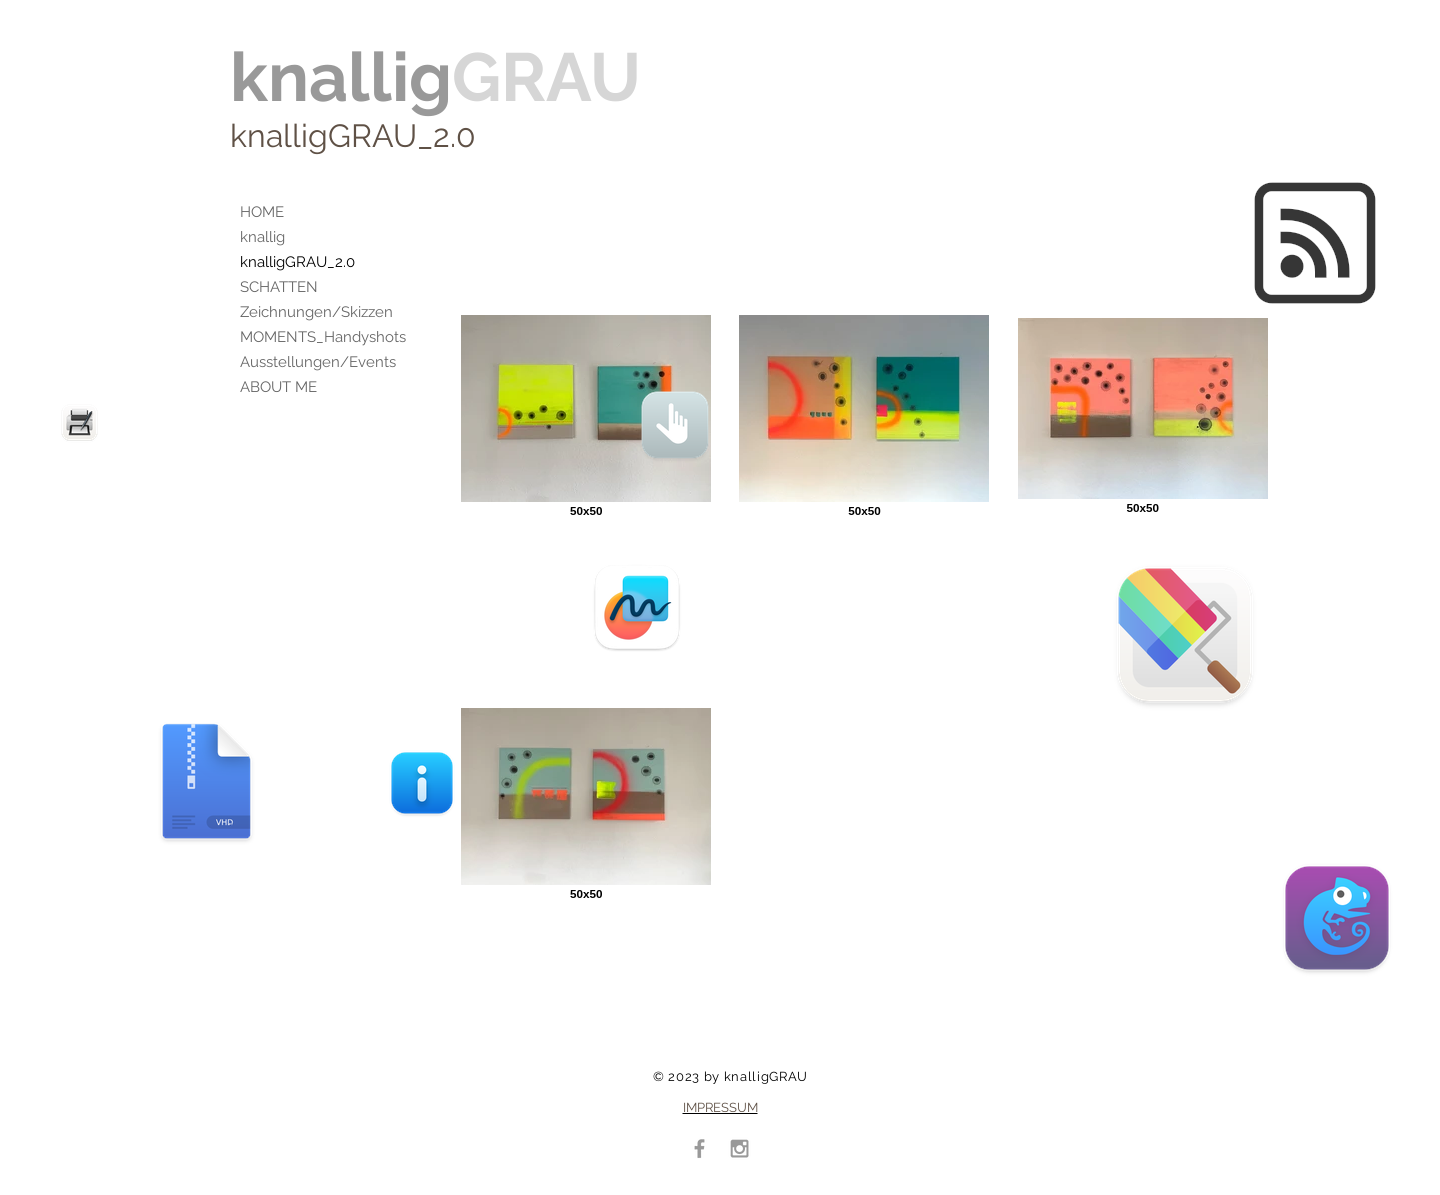 This screenshot has width=1440, height=1195. Describe the element at coordinates (1337, 918) in the screenshot. I see `open gns3 network simulation software` at that location.